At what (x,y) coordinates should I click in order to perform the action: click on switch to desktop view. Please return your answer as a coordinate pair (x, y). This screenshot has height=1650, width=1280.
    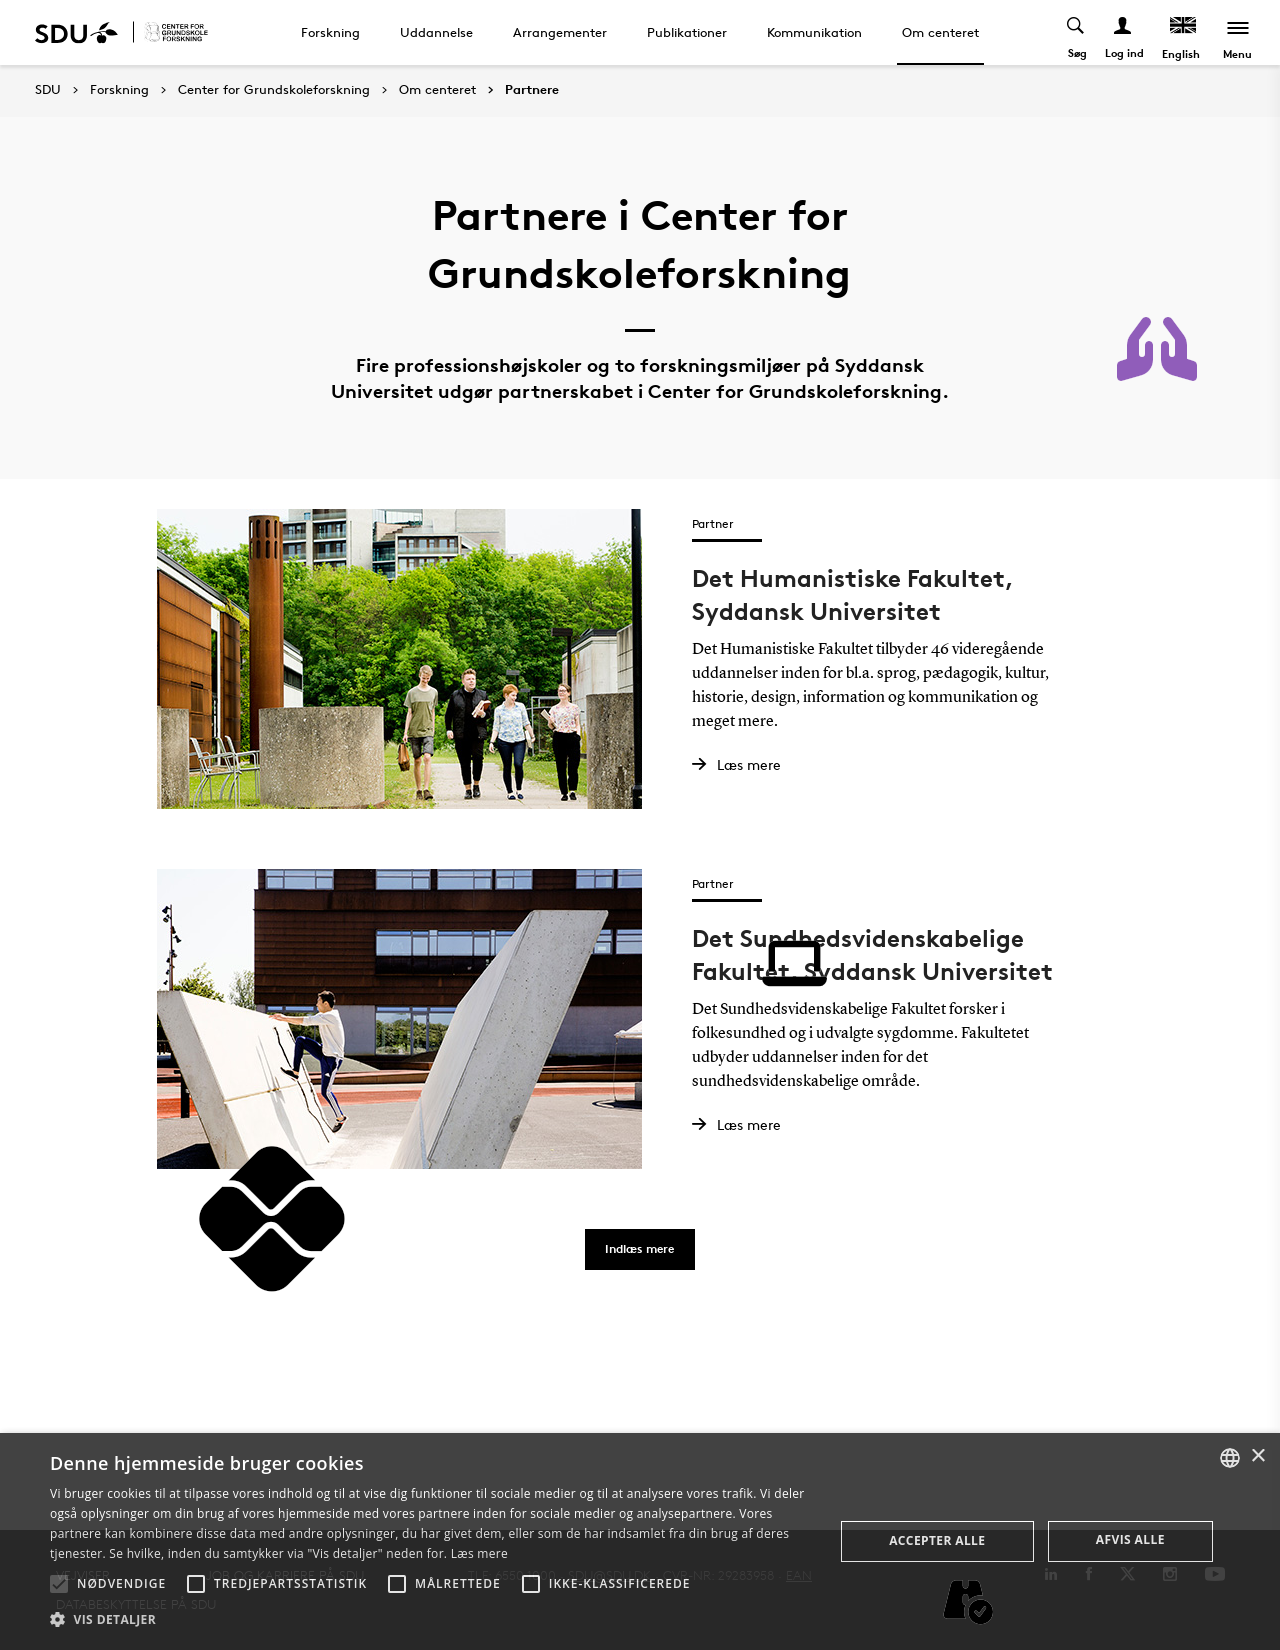
    Looking at the image, I should click on (794, 963).